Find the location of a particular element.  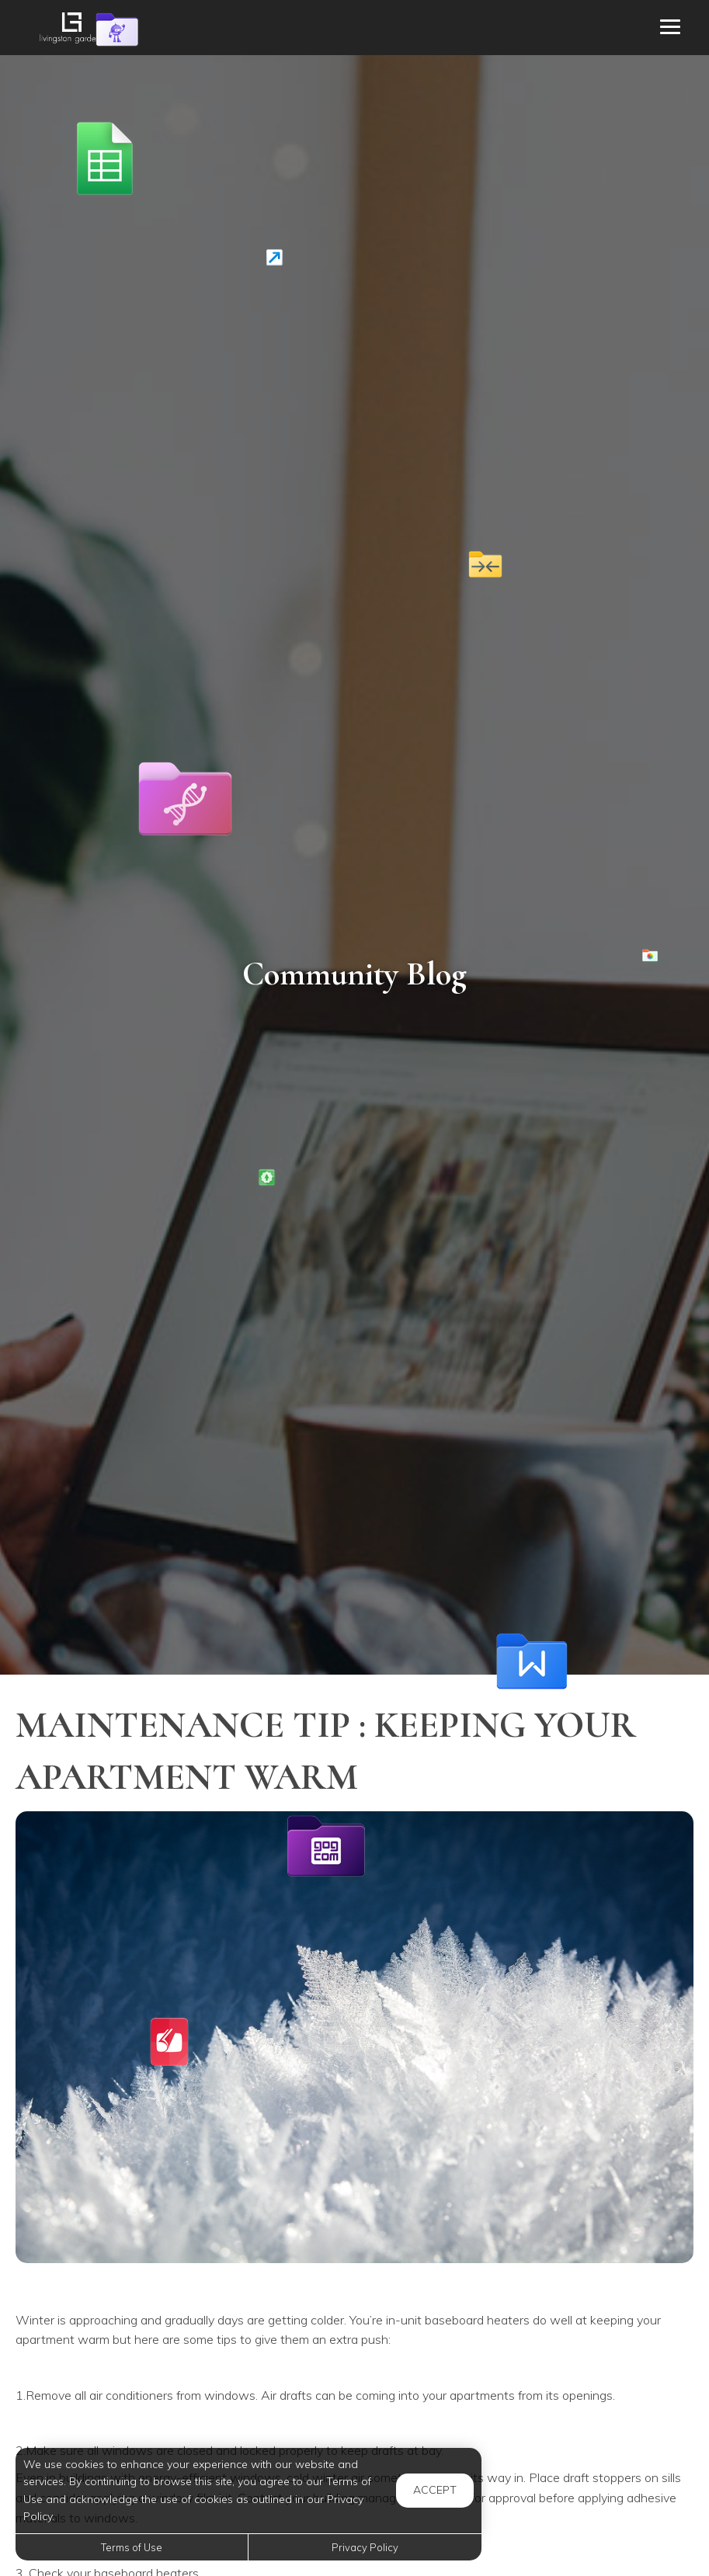

open a google sheets document is located at coordinates (105, 160).